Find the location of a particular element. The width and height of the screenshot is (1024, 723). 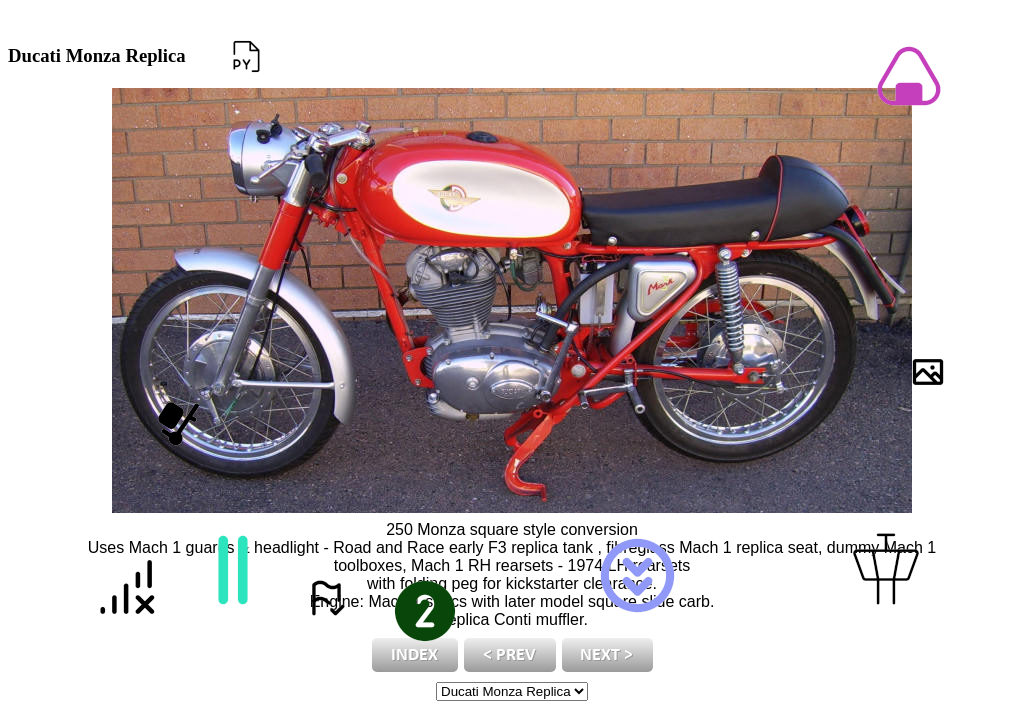

no cellular signal available is located at coordinates (128, 590).